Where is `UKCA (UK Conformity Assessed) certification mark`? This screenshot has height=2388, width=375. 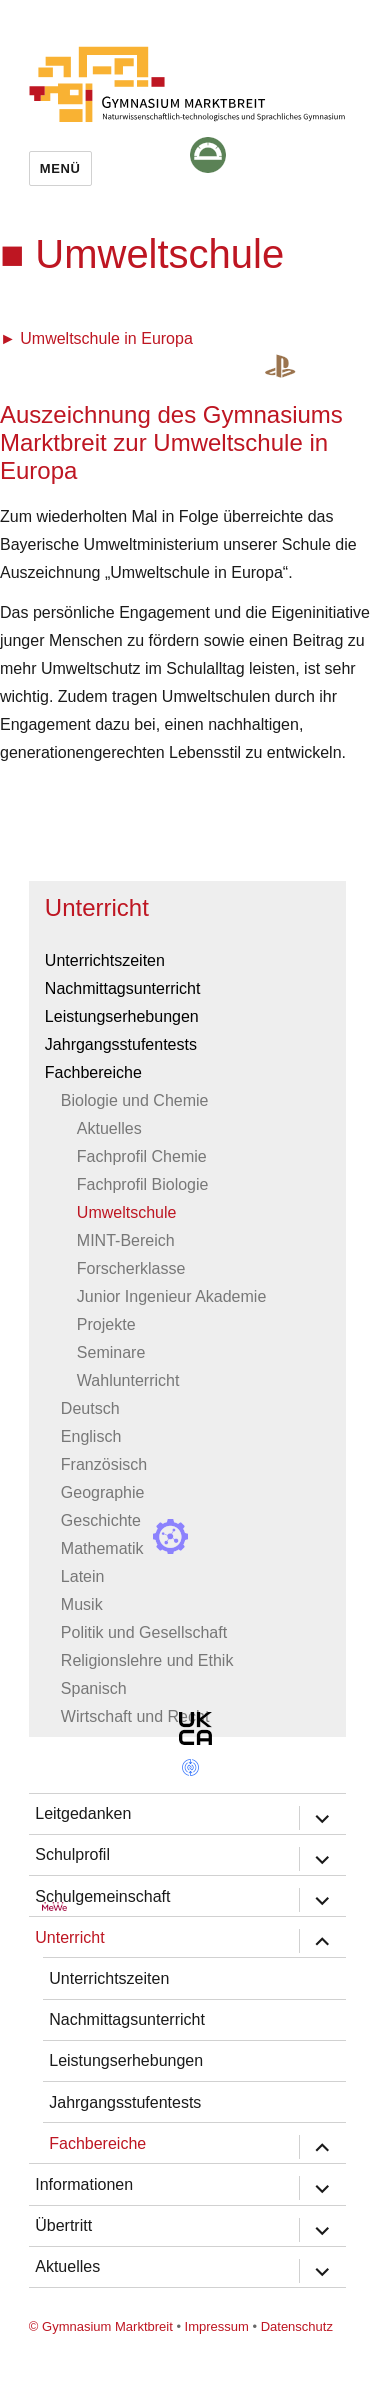
UKCA (UK Conformity Assessed) certification mark is located at coordinates (195, 1728).